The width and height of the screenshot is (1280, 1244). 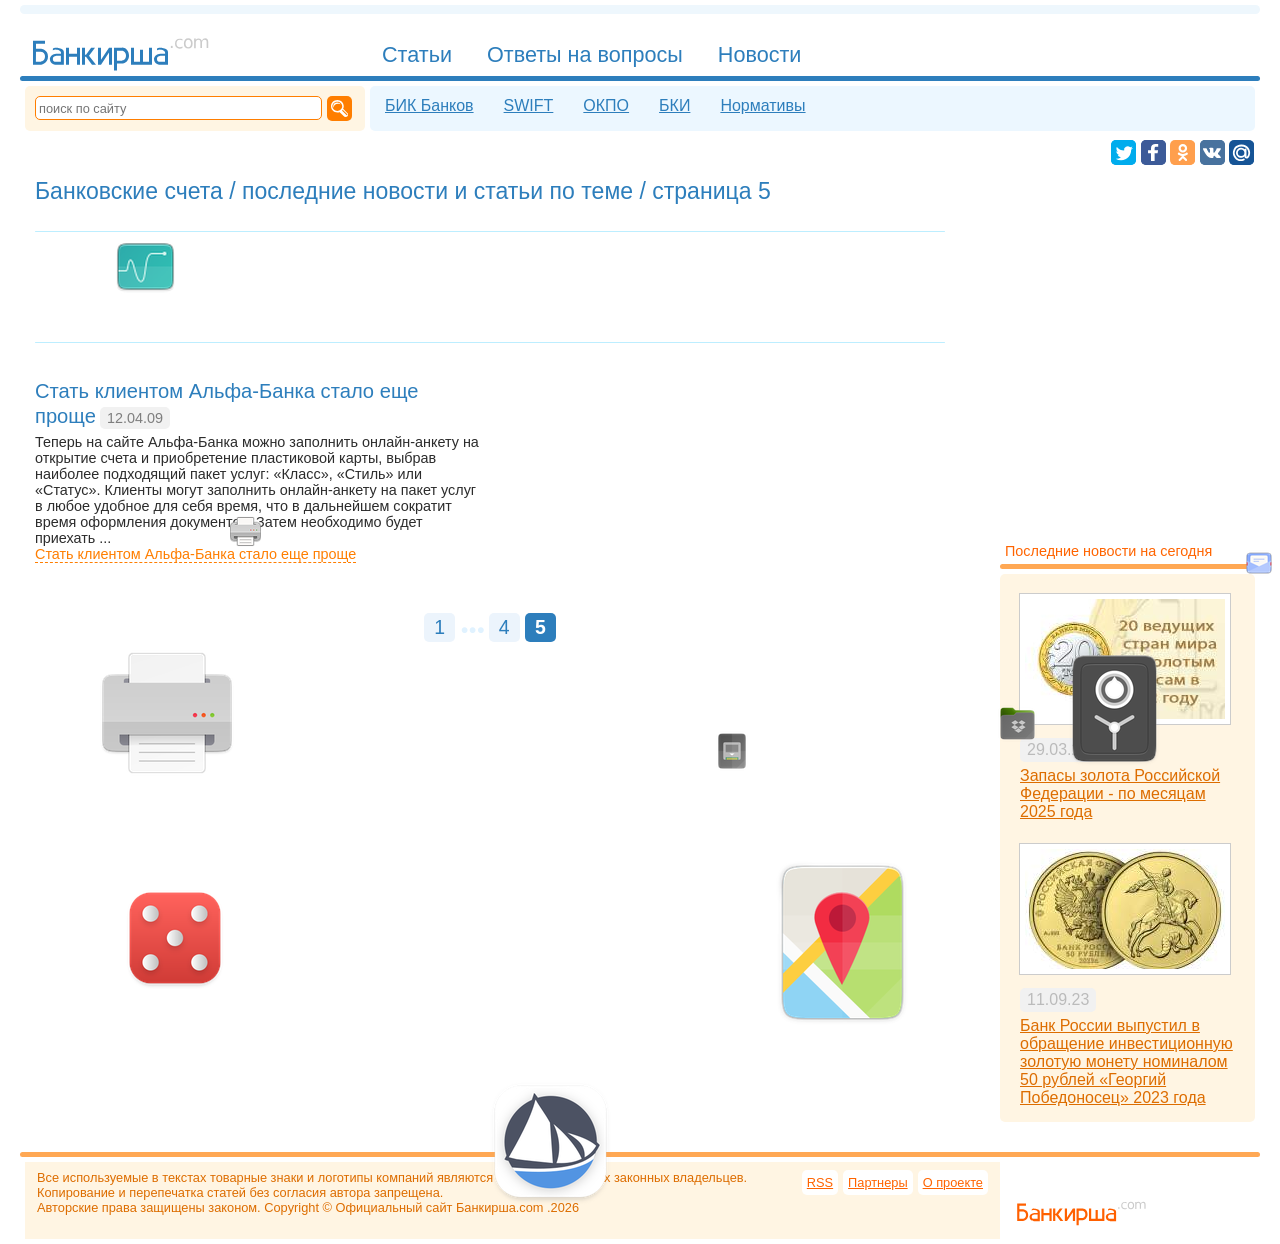 I want to click on a geo+json geographic data file, so click(x=842, y=942).